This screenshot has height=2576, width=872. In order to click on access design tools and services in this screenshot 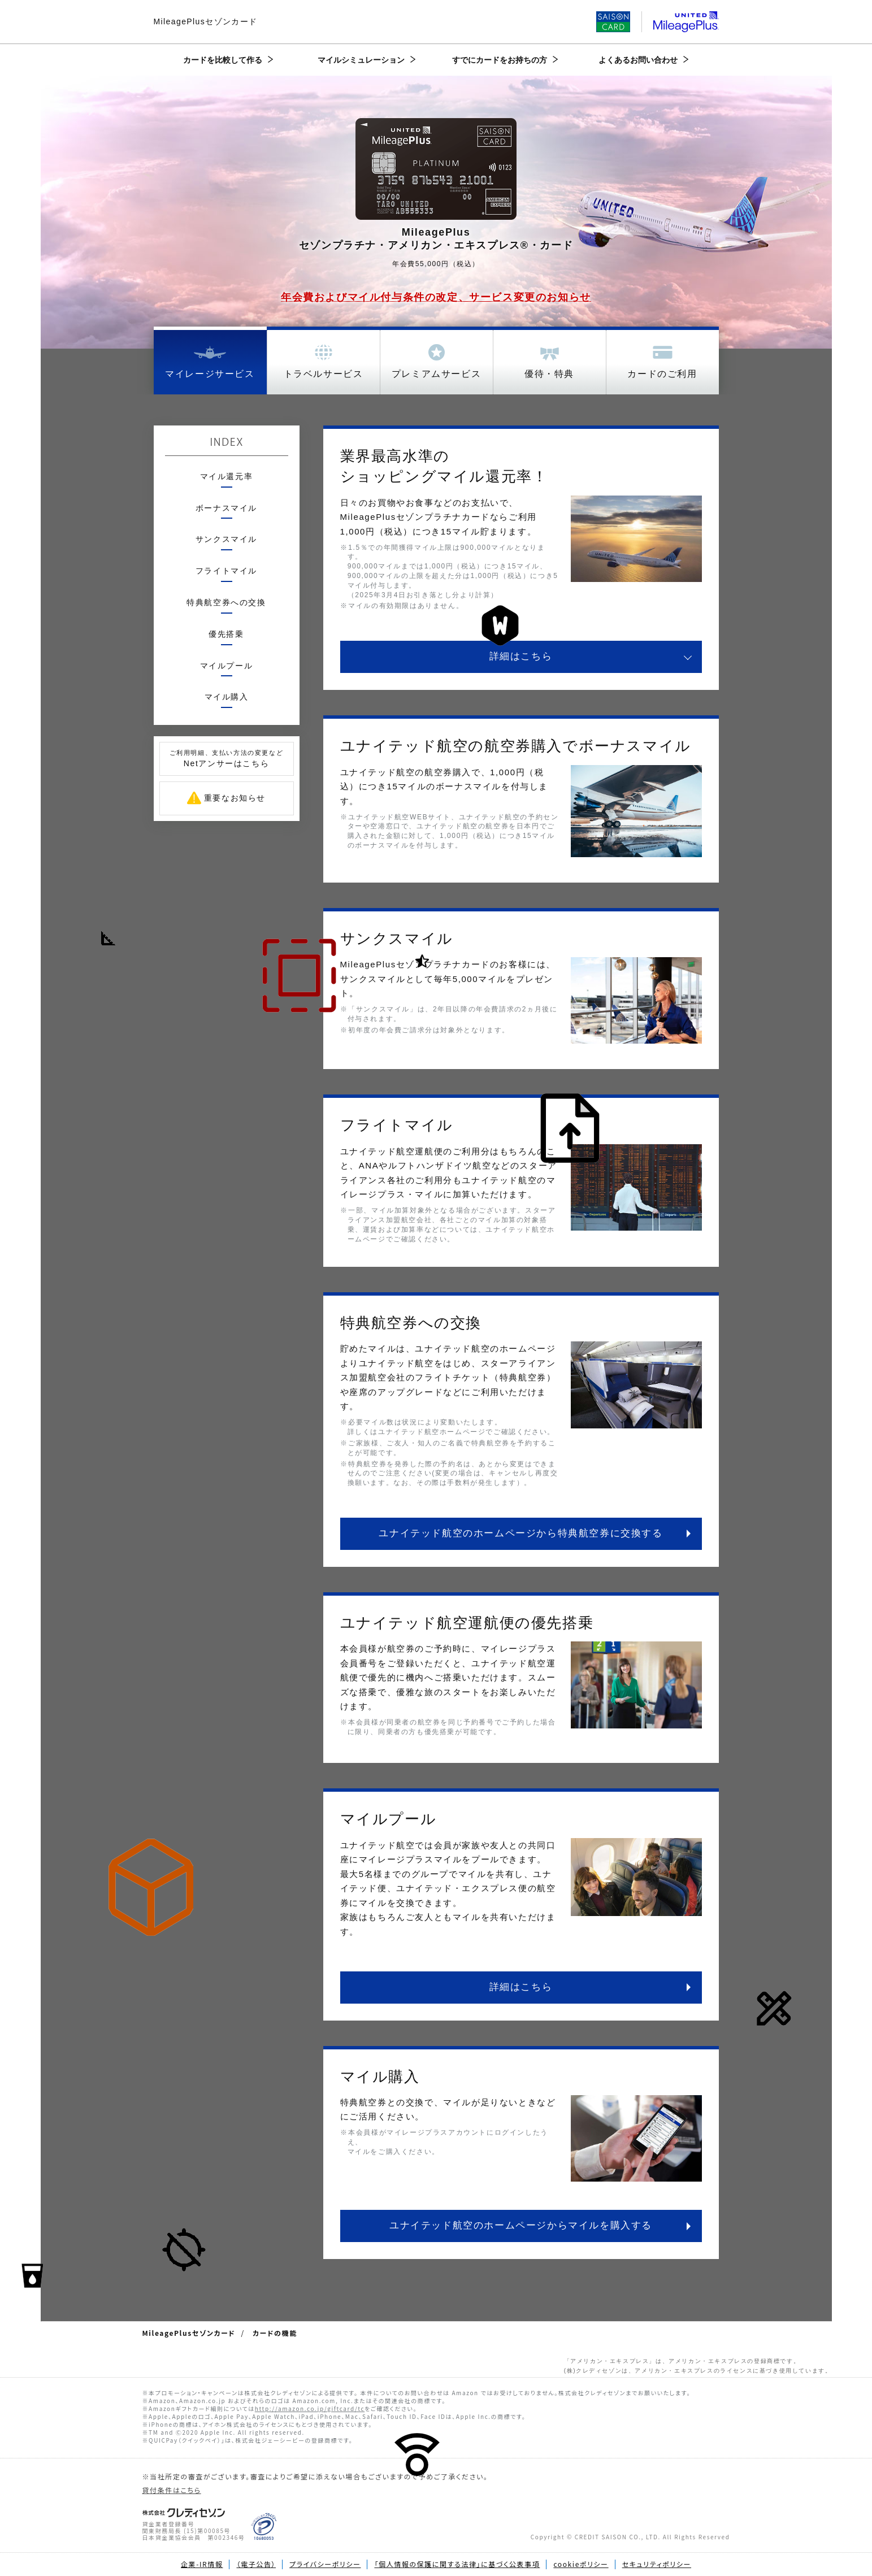, I will do `click(774, 2008)`.